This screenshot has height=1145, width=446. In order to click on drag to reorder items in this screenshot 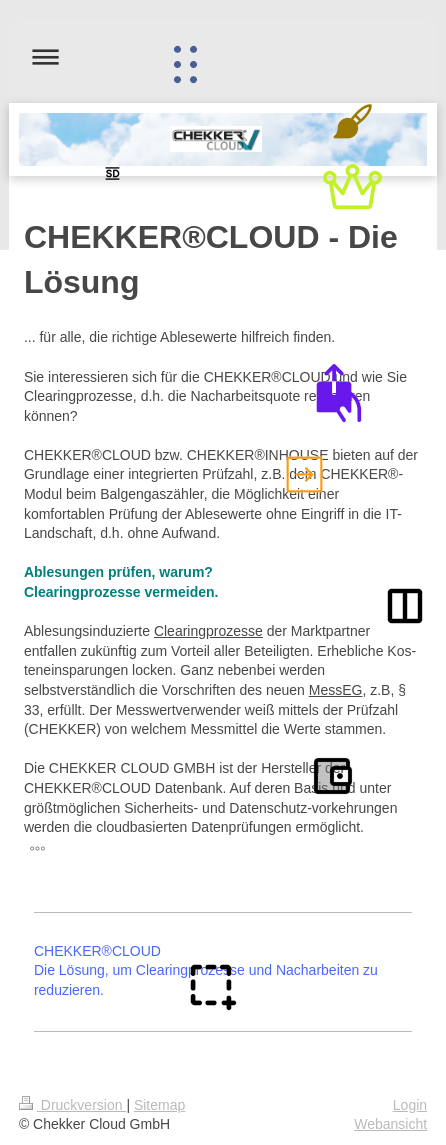, I will do `click(185, 64)`.